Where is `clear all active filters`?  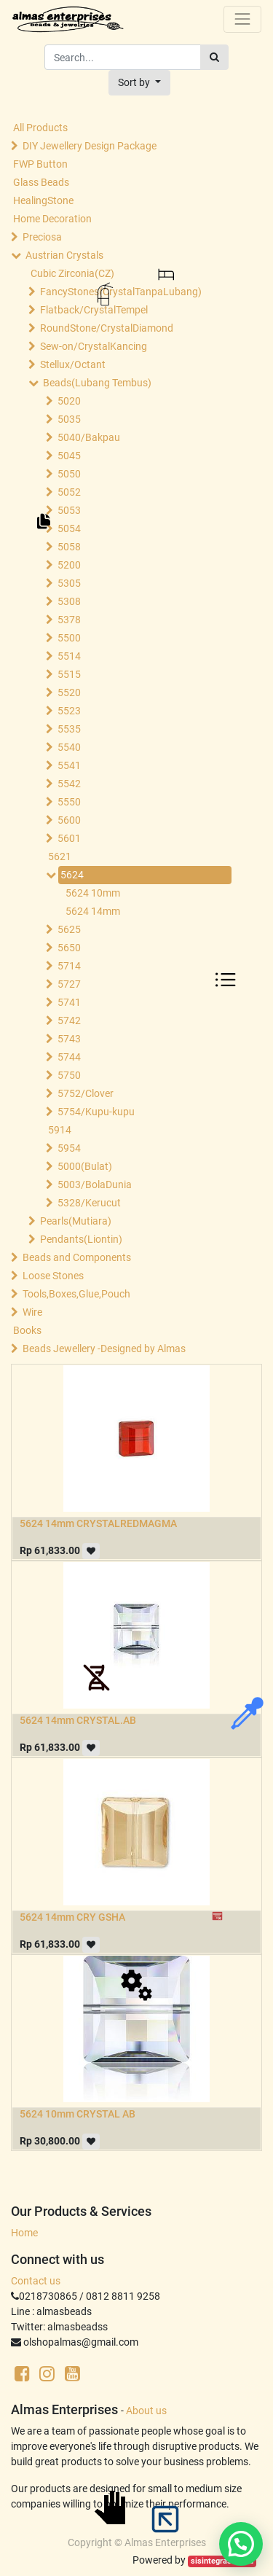 clear all active filters is located at coordinates (217, 1916).